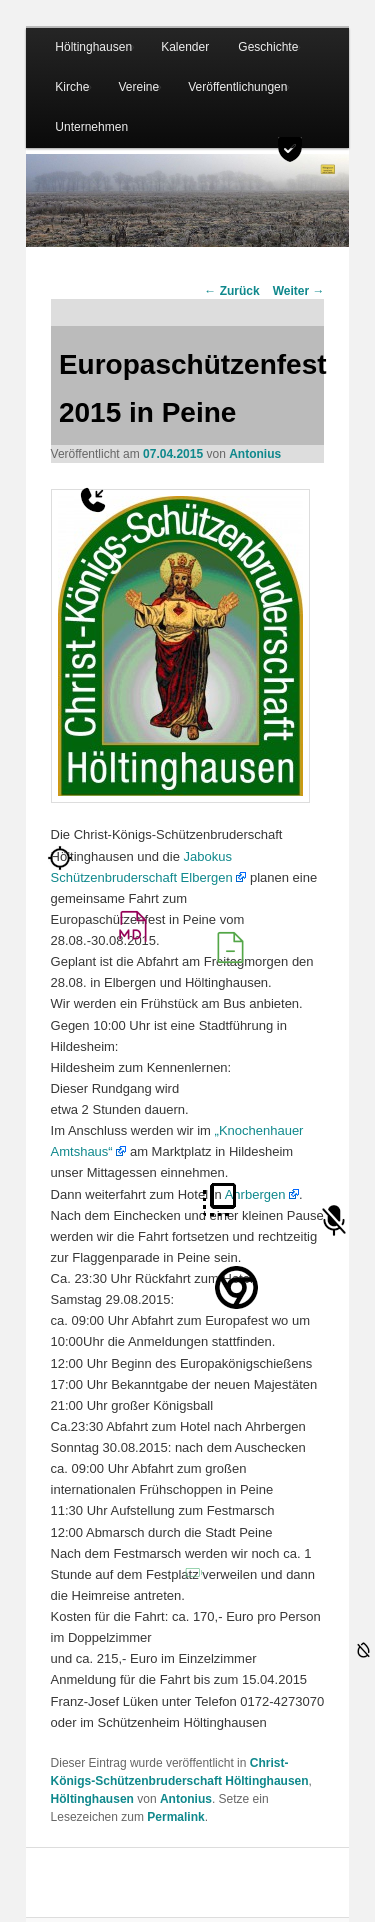  Describe the element at coordinates (236, 1287) in the screenshot. I see `open google chrome browser` at that location.